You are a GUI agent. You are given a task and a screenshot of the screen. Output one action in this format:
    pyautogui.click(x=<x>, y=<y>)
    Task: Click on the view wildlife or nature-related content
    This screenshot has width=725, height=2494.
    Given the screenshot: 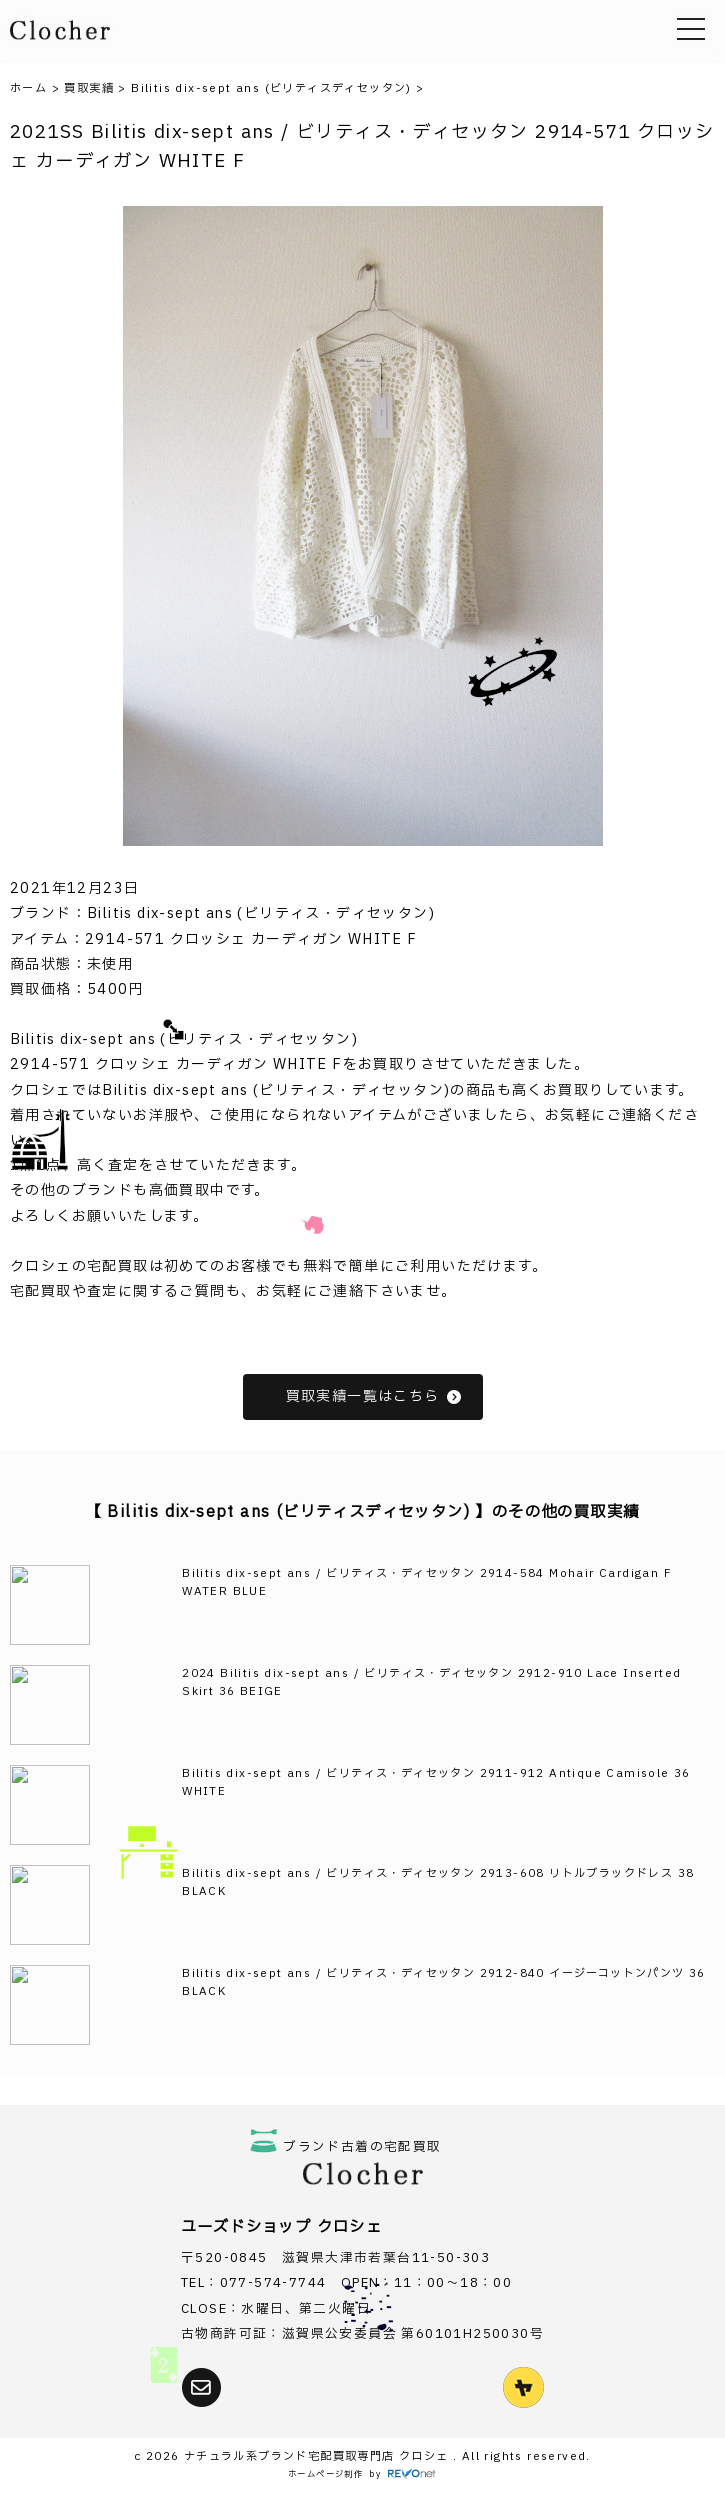 What is the action you would take?
    pyautogui.click(x=313, y=1225)
    